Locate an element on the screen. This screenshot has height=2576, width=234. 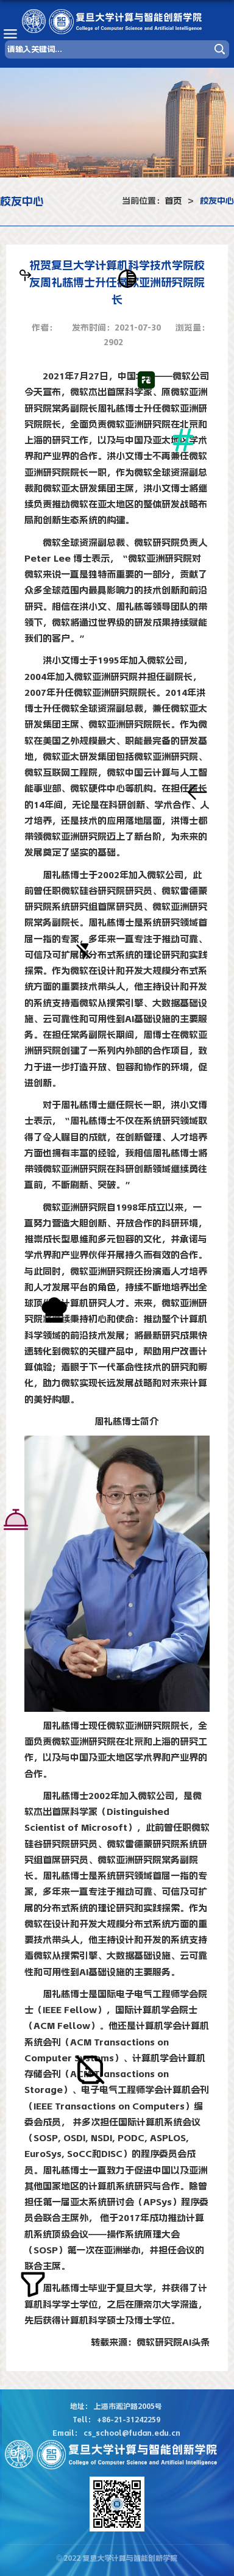
browse recipes or cooking content is located at coordinates (54, 1310).